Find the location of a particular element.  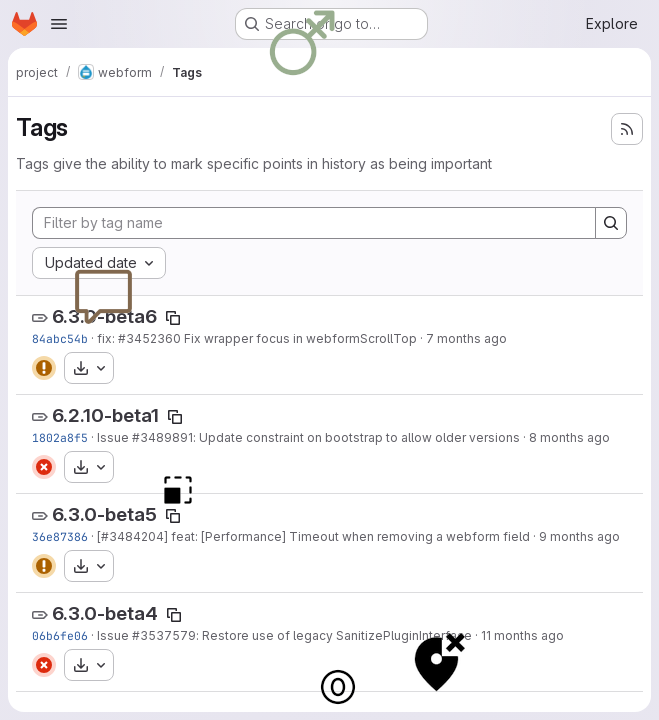

indicates zero items or notifications is located at coordinates (338, 687).